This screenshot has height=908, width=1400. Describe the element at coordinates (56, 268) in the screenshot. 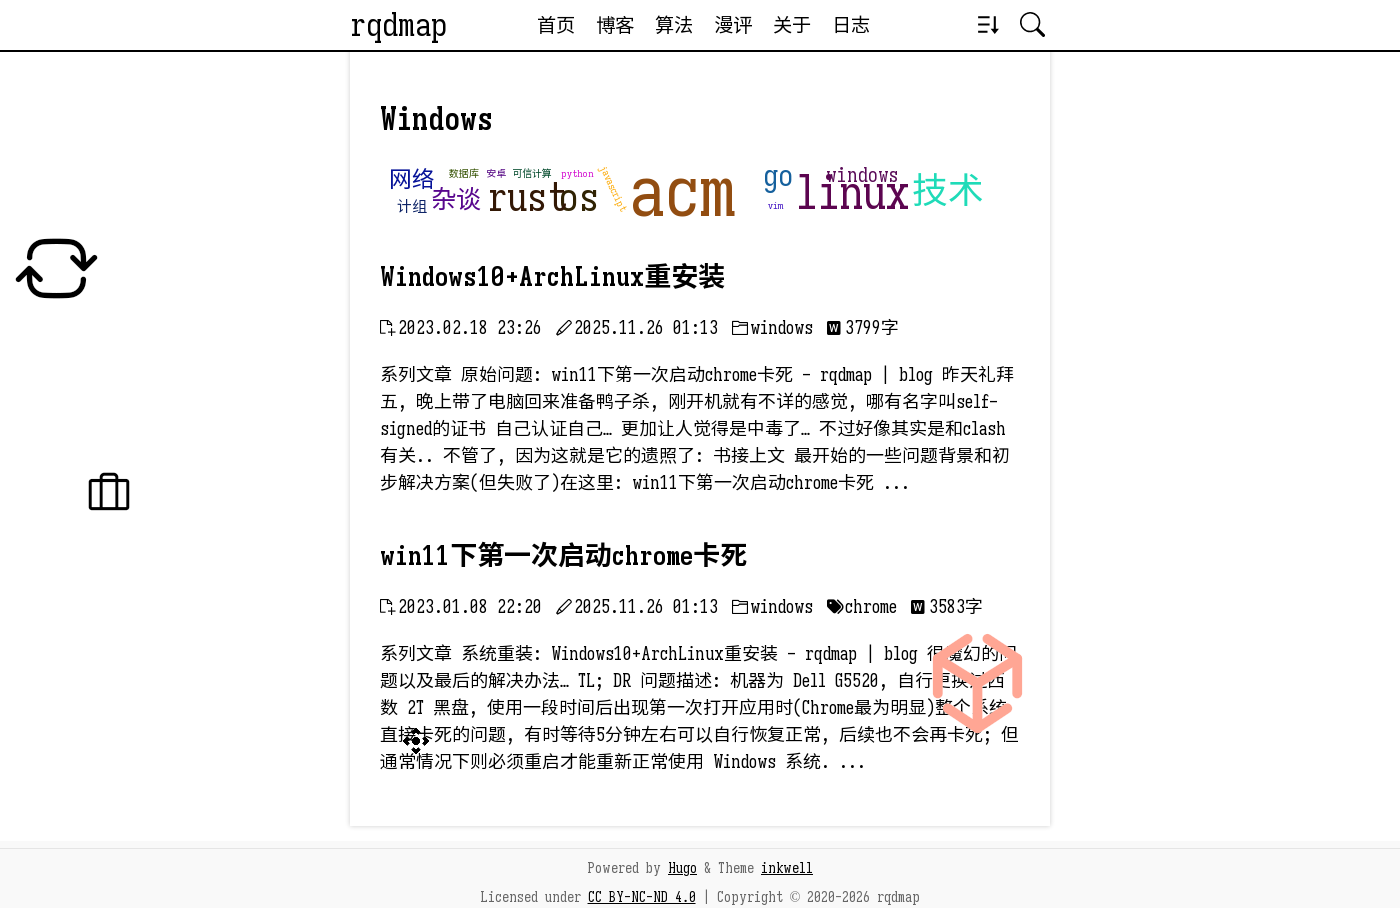

I see `refresh or reload content` at that location.